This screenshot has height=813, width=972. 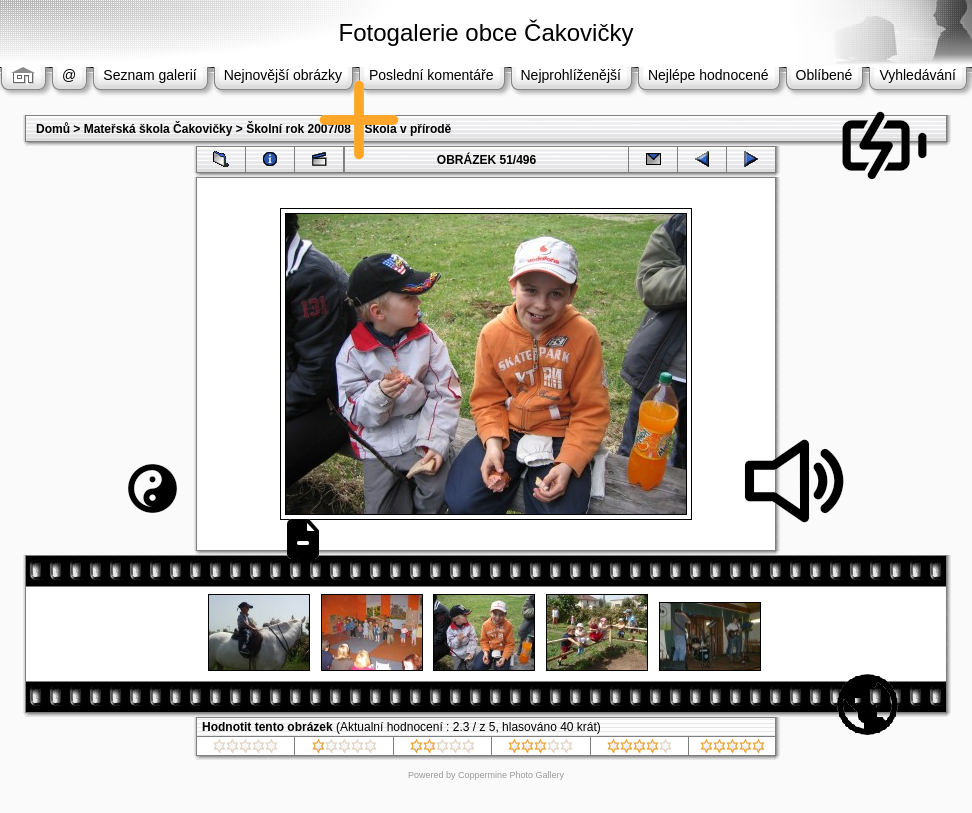 I want to click on view device charging status, so click(x=884, y=145).